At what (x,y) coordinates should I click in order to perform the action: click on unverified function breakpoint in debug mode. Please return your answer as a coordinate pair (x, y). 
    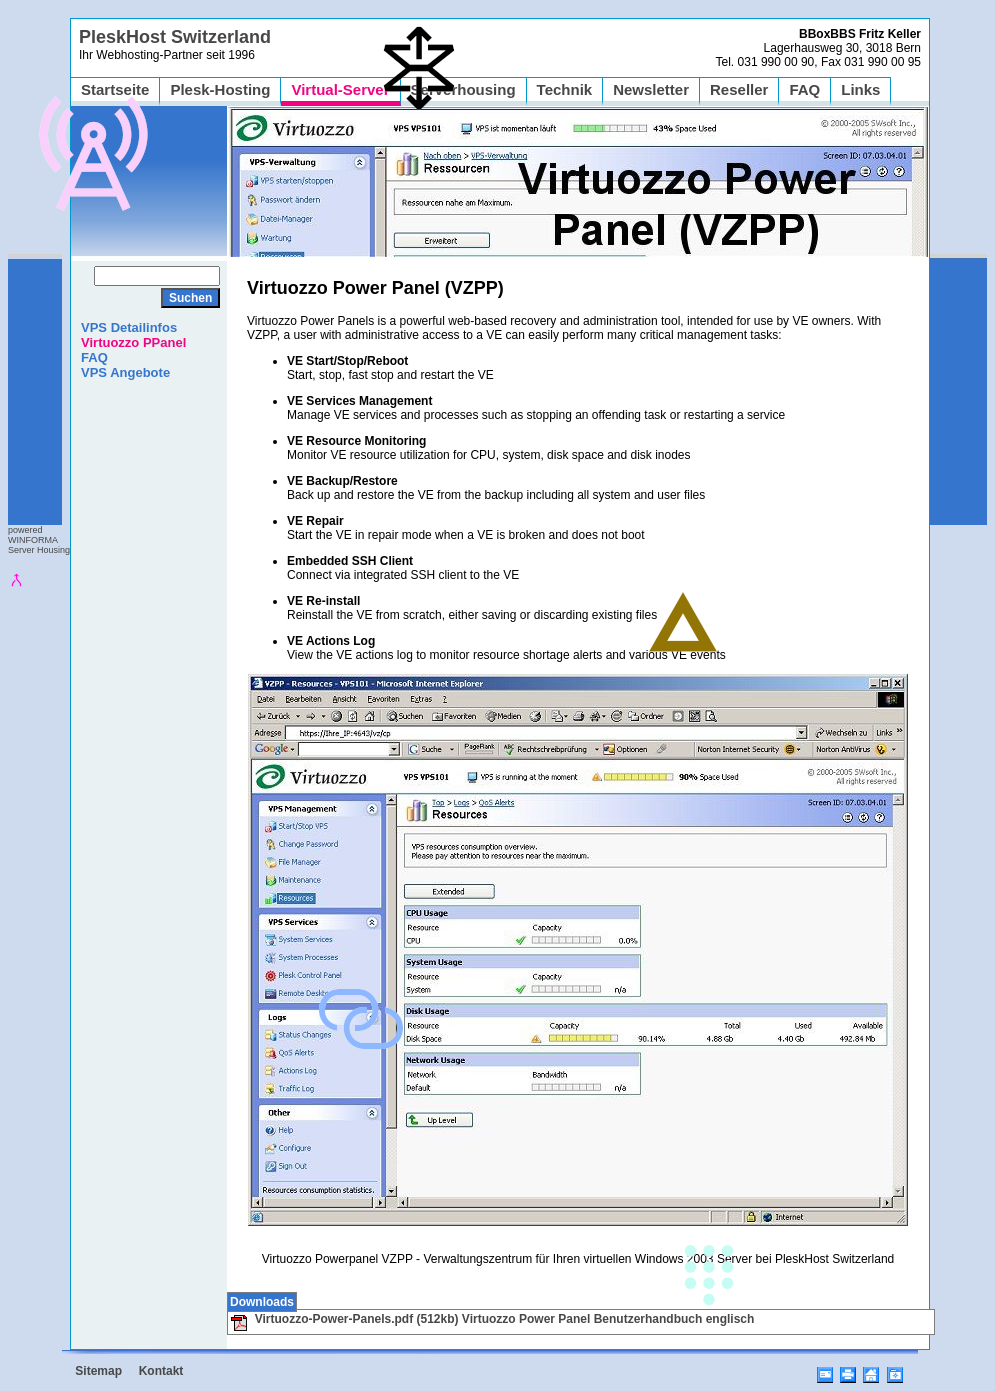
    Looking at the image, I should click on (683, 626).